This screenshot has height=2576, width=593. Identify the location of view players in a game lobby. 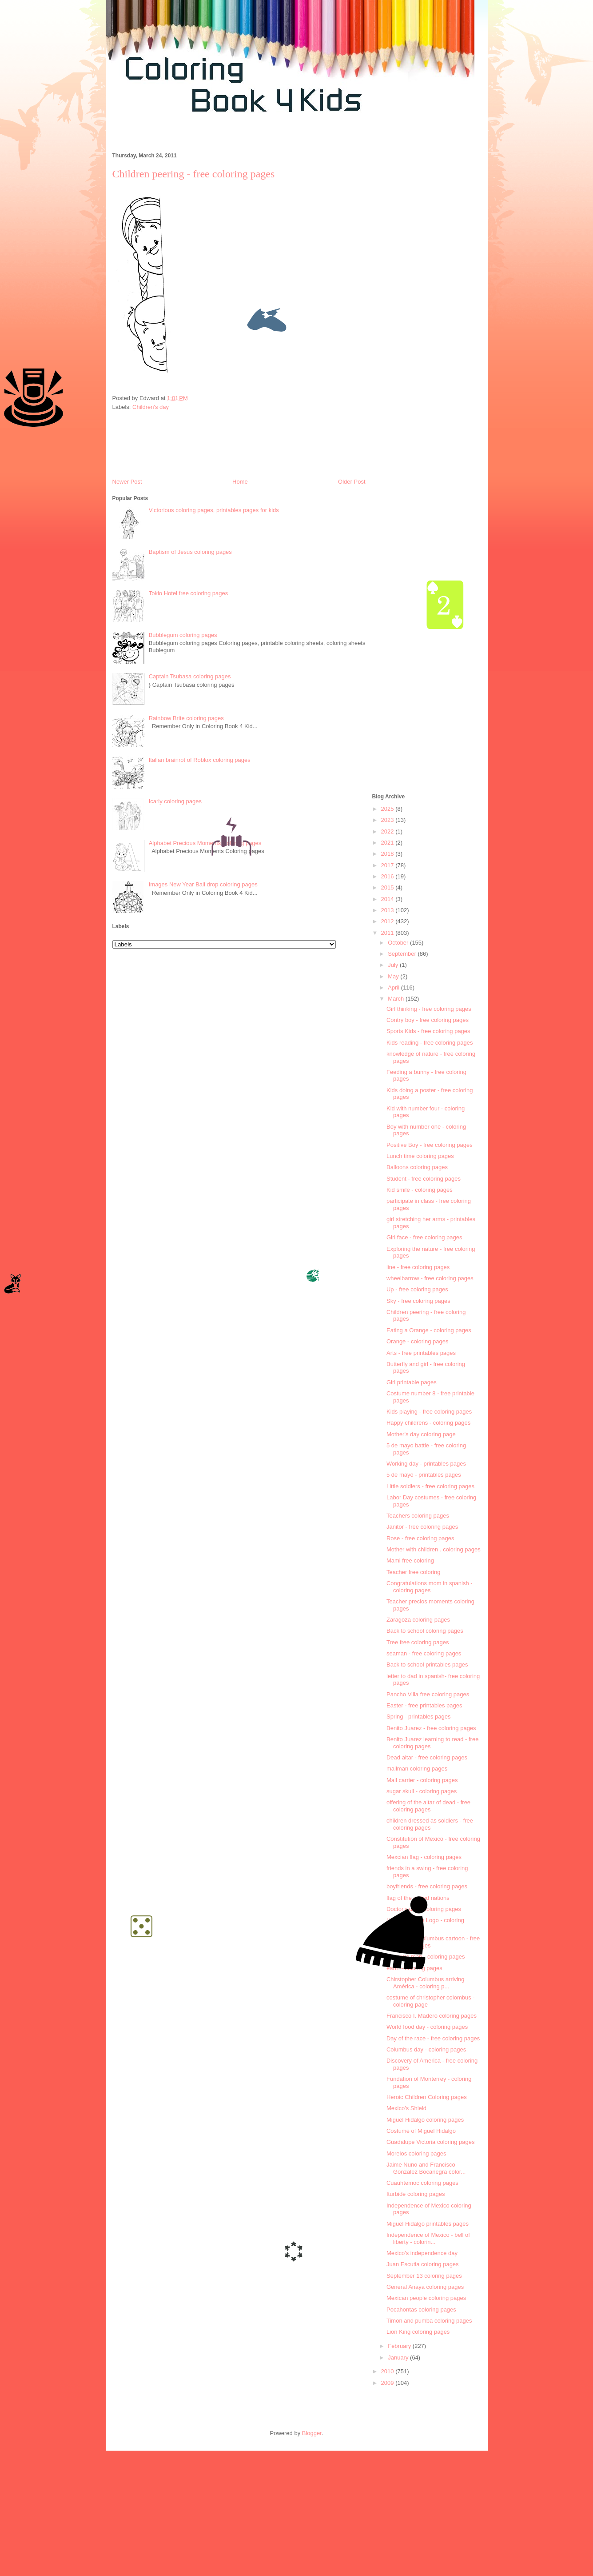
(294, 2251).